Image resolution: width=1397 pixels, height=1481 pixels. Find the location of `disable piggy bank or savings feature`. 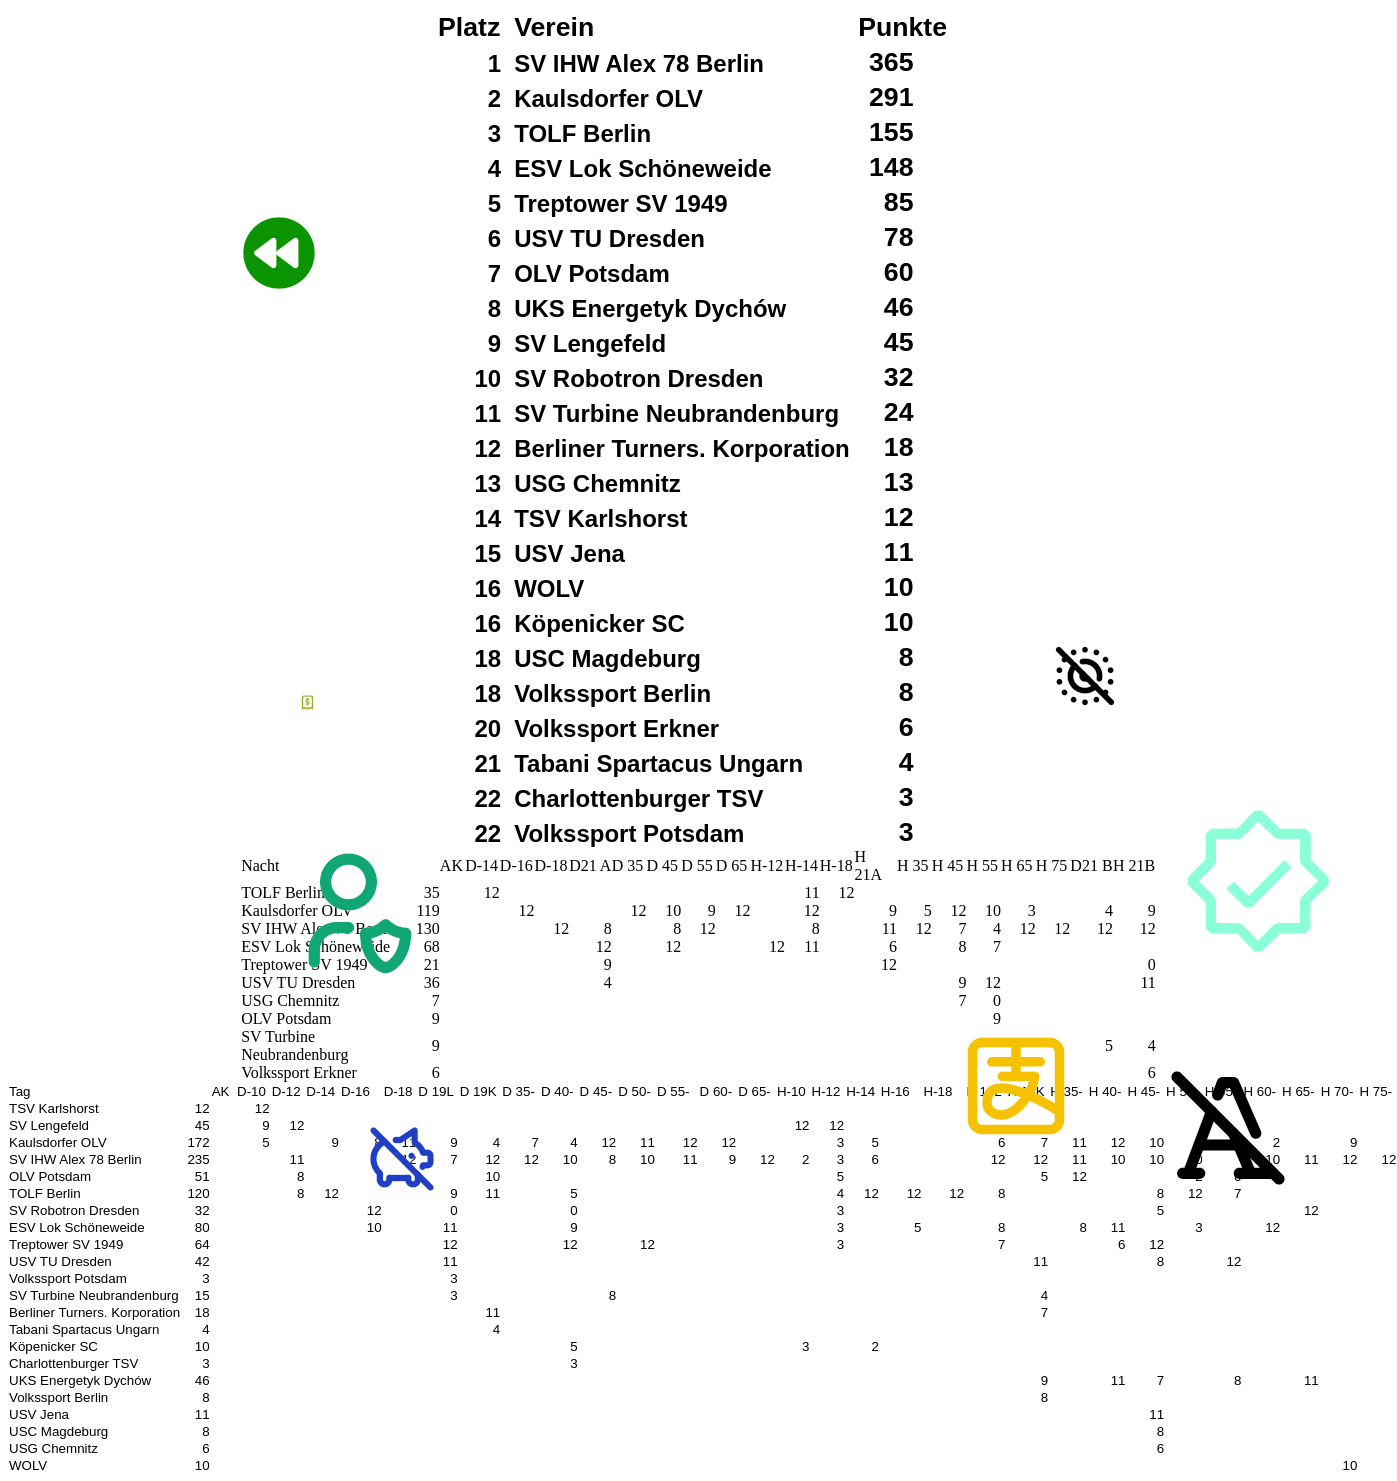

disable piggy bank or savings feature is located at coordinates (402, 1159).